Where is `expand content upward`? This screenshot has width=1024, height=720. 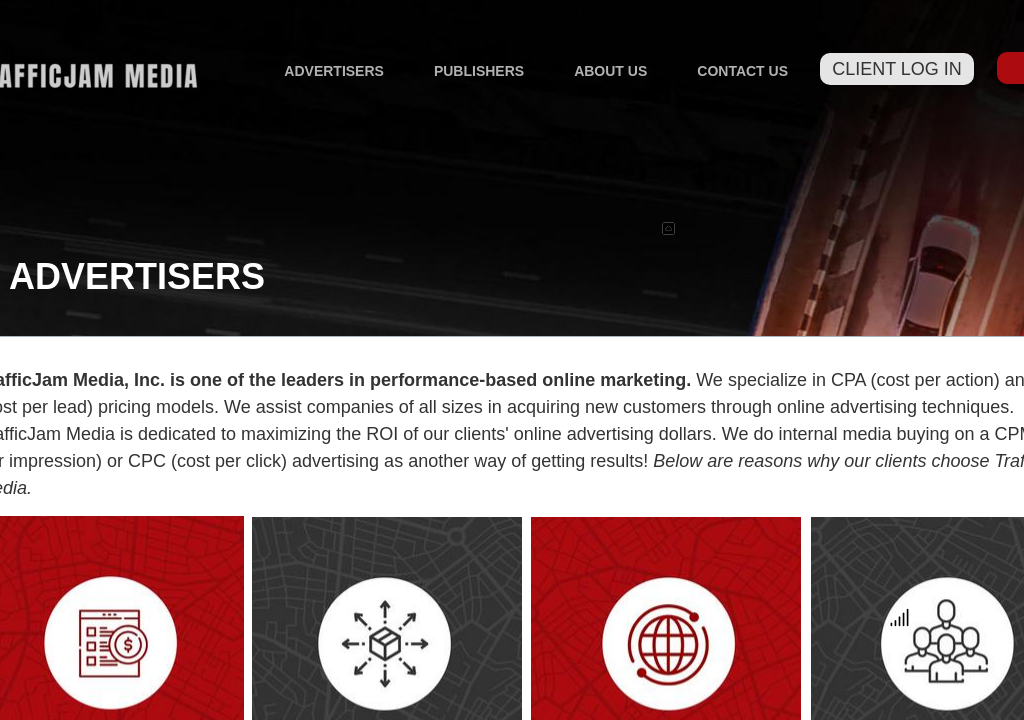 expand content upward is located at coordinates (668, 228).